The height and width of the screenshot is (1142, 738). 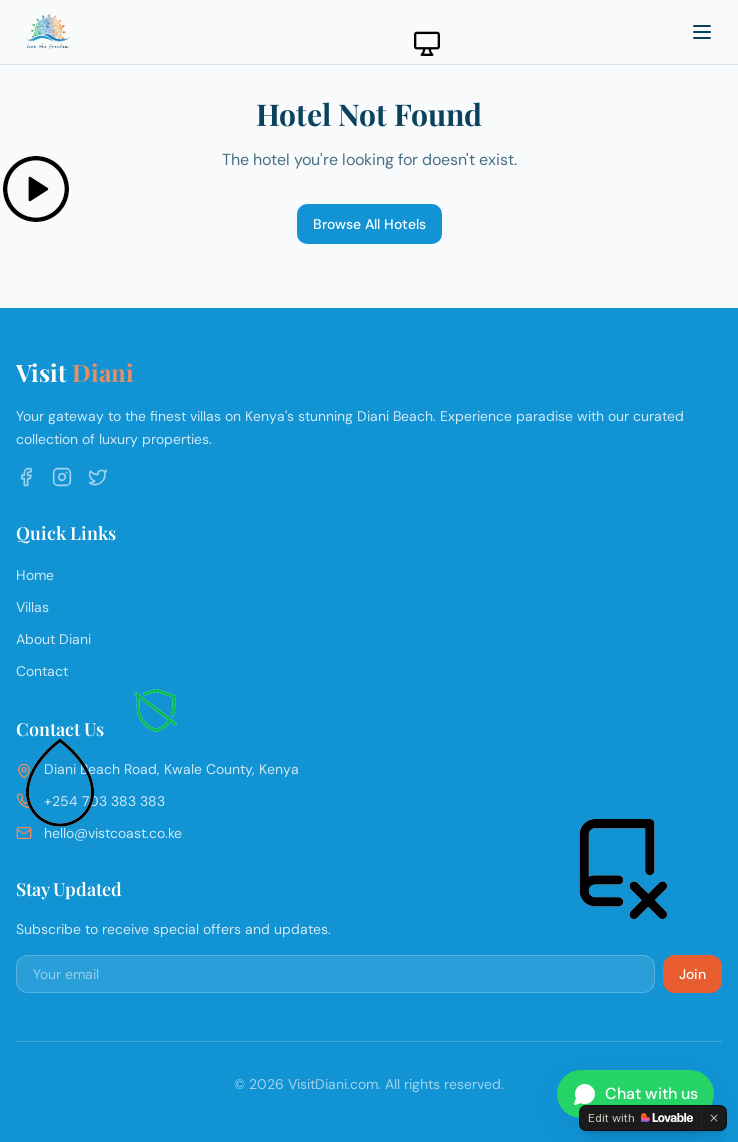 I want to click on security or protection is disabled, so click(x=156, y=710).